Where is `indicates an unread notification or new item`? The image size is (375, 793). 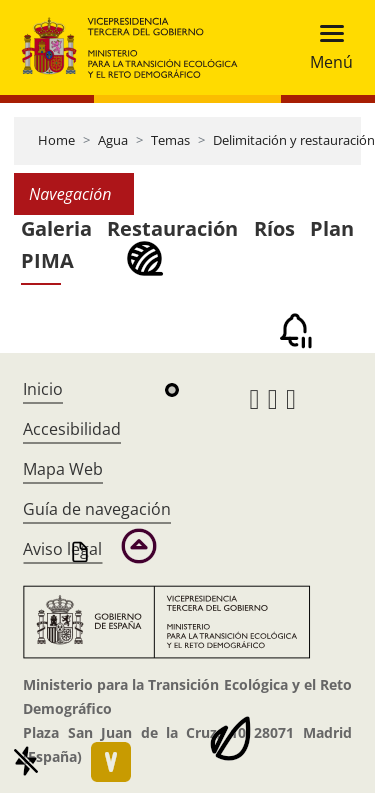 indicates an unread notification or new item is located at coordinates (172, 390).